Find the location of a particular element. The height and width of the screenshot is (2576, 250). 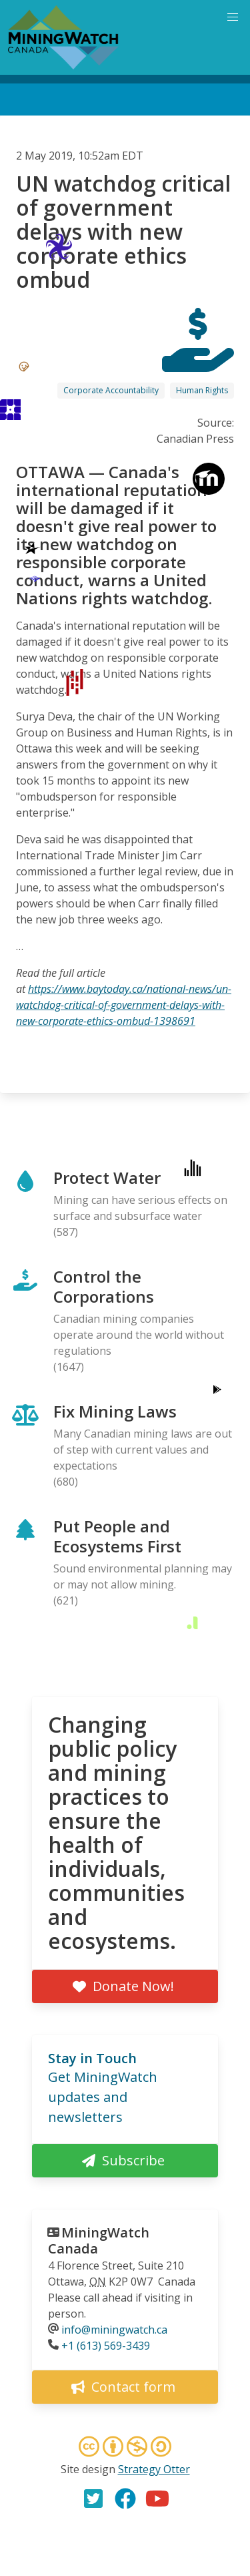

visit the ESEA gaming platform is located at coordinates (33, 548).